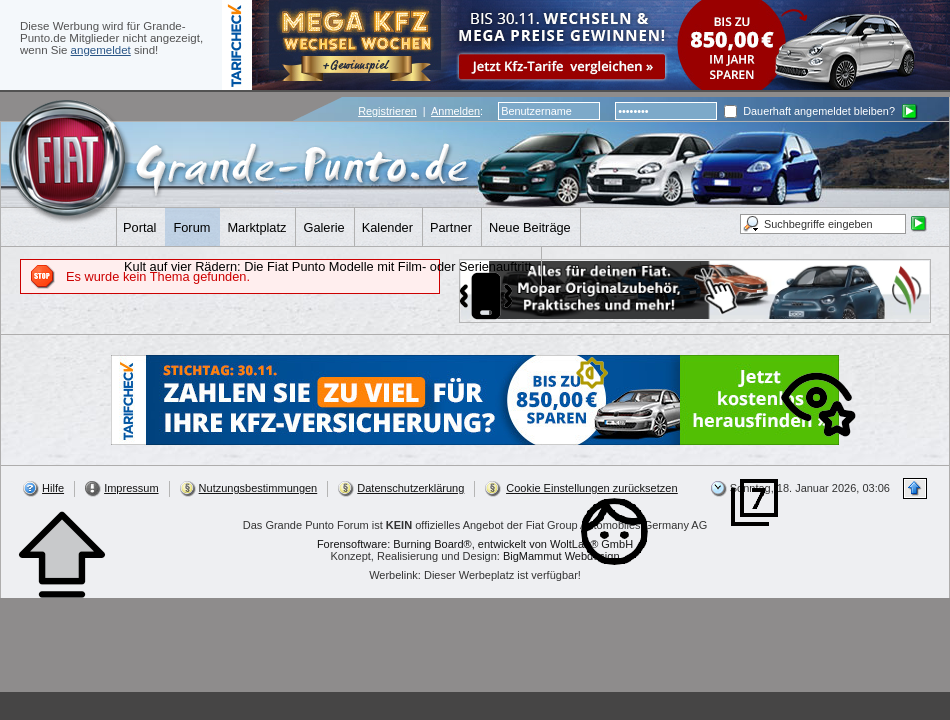 Image resolution: width=950 pixels, height=720 pixels. Describe the element at coordinates (614, 531) in the screenshot. I see `enable face unlock for device security` at that location.